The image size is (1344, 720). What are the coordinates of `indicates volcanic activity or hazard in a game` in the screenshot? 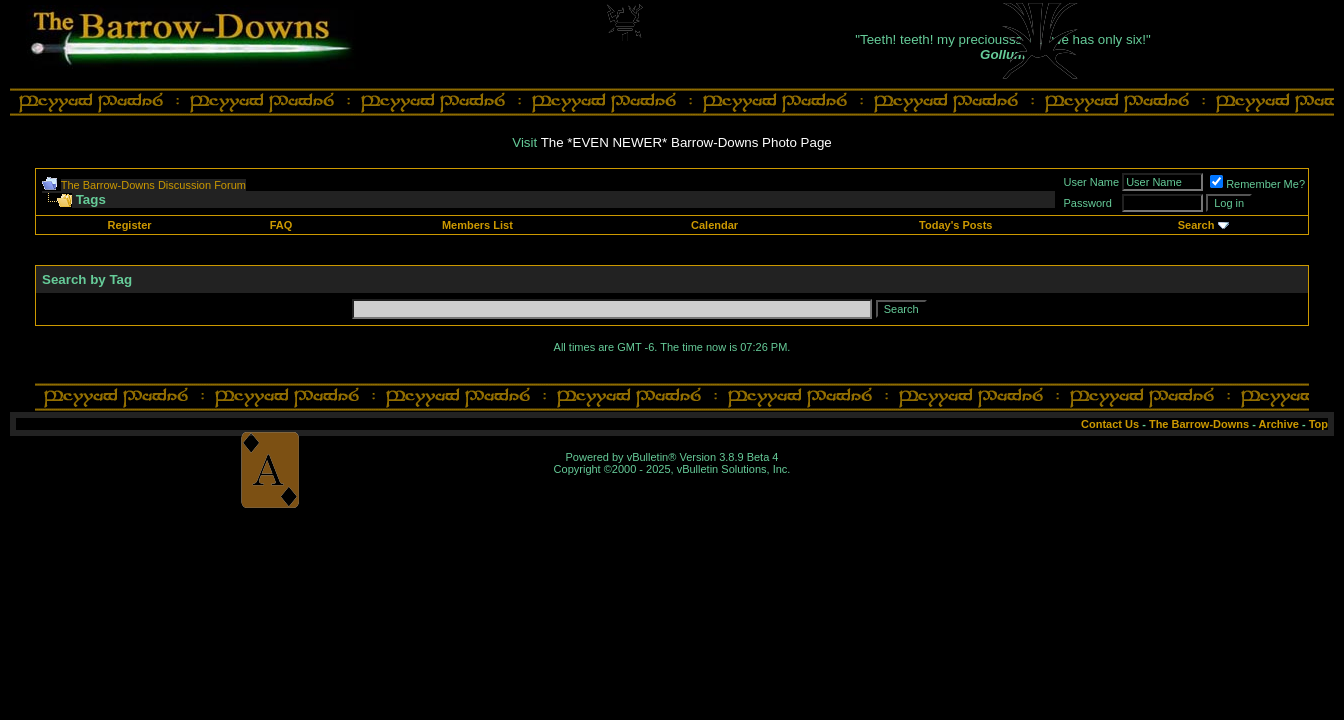 It's located at (1039, 40).